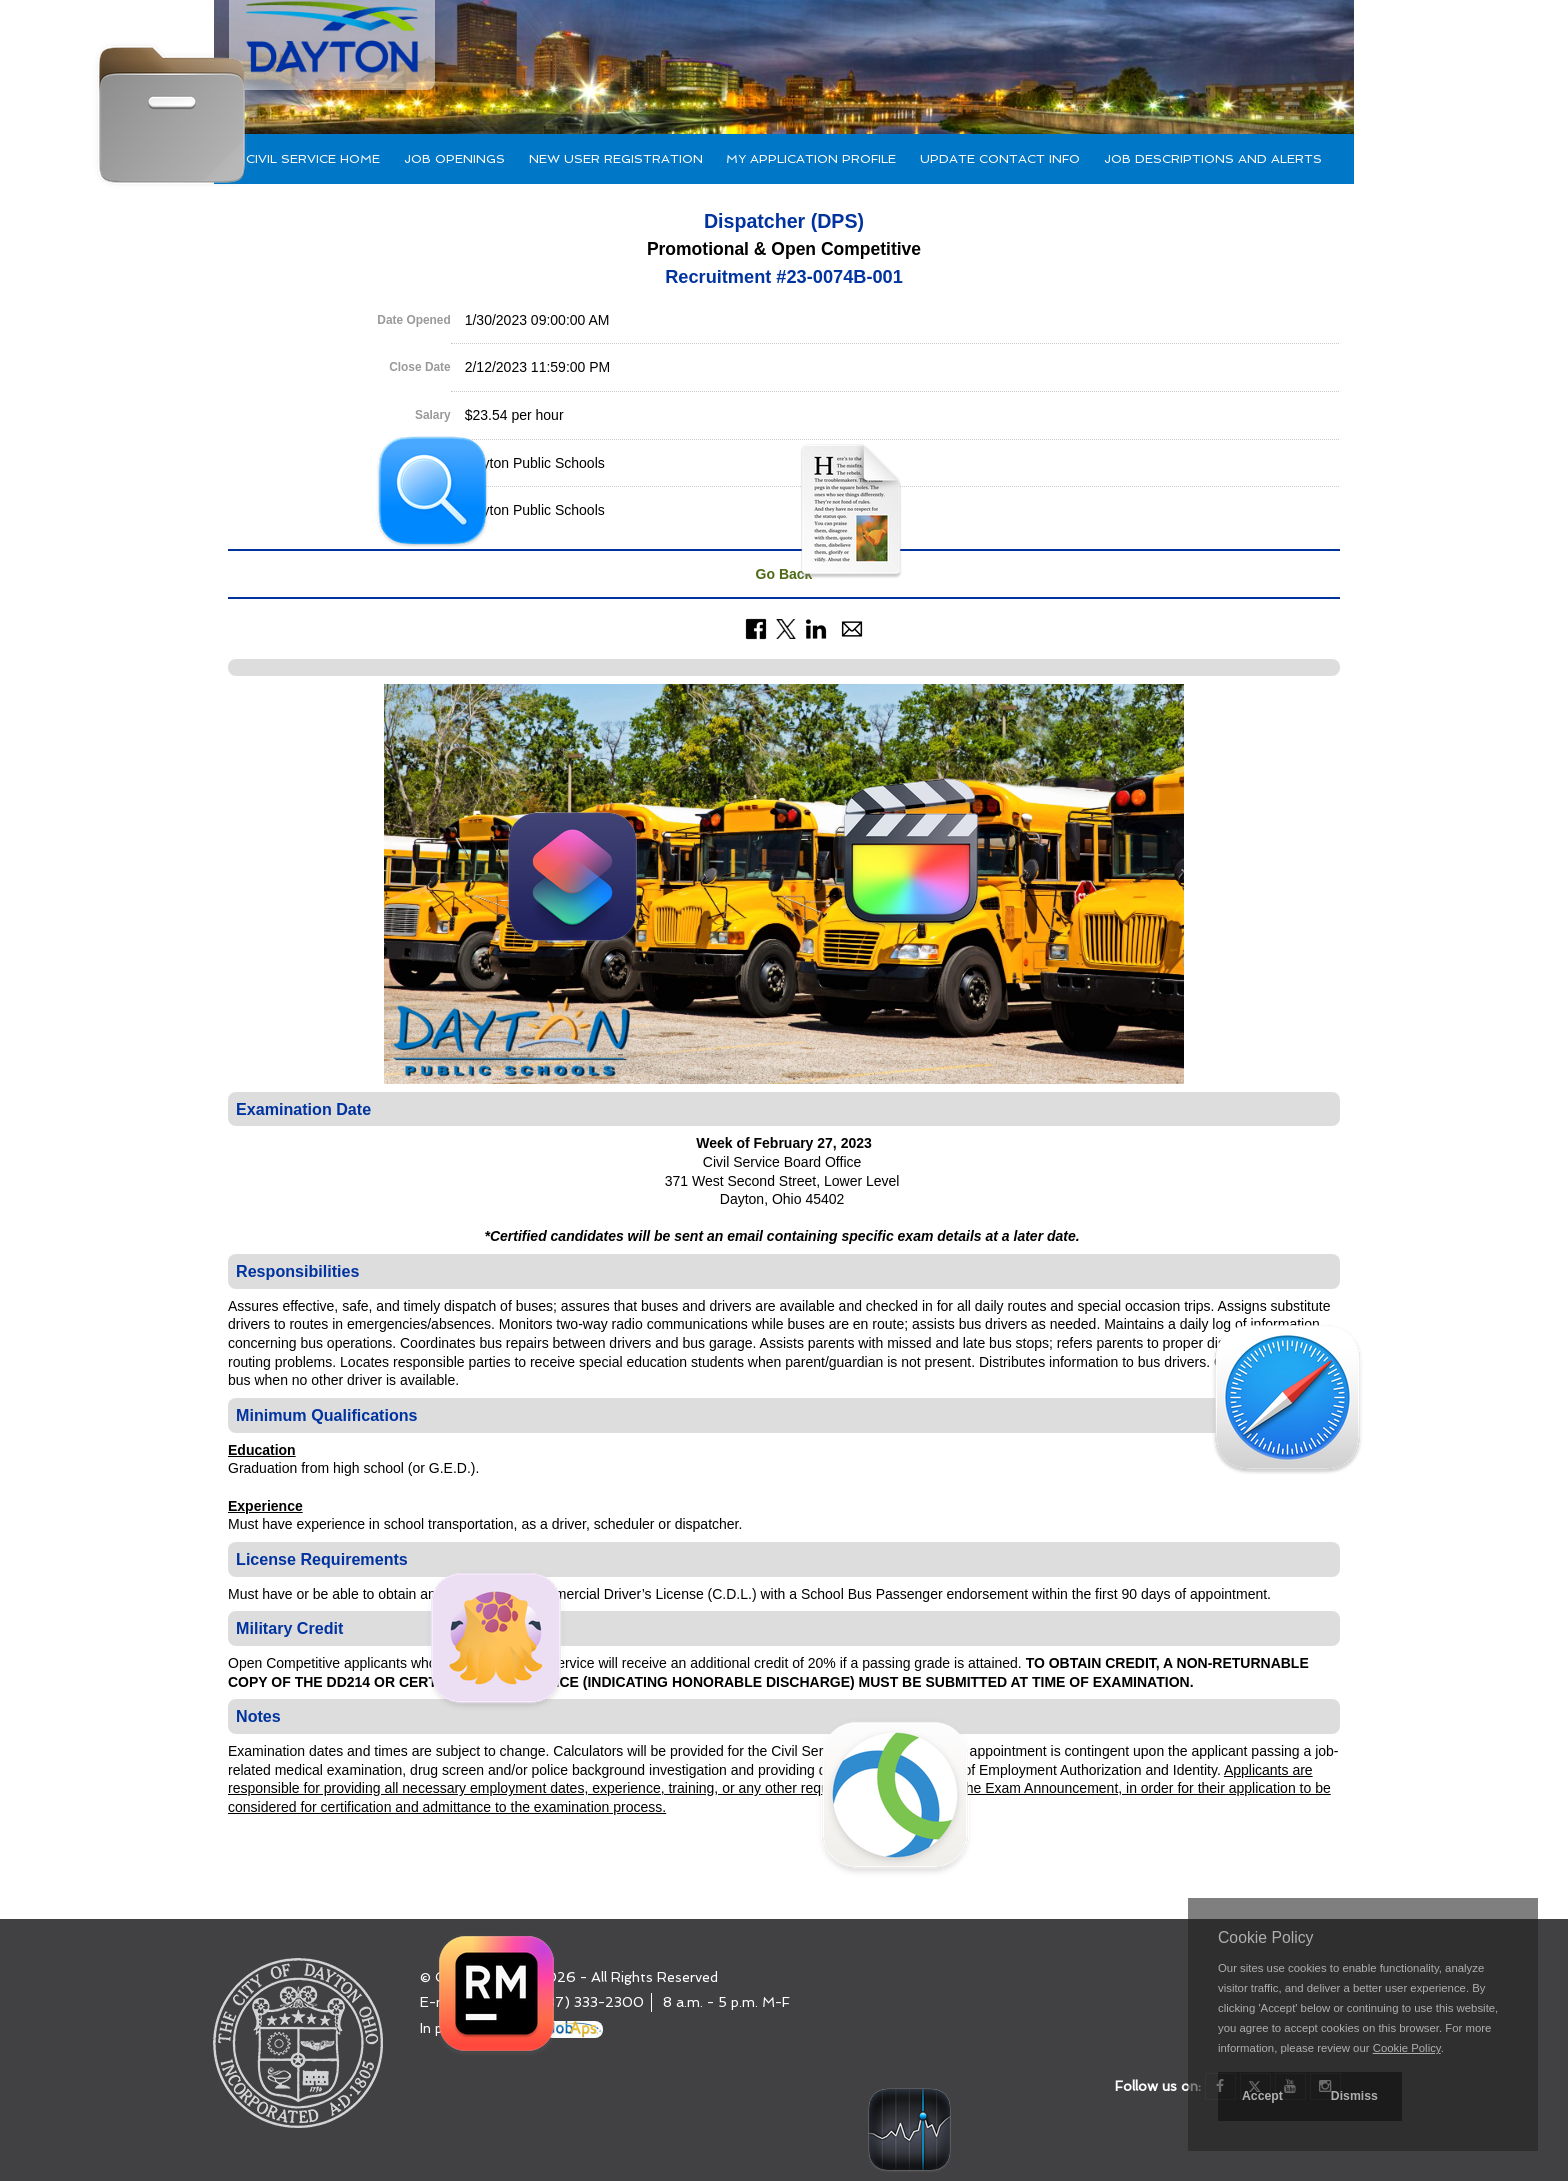 The width and height of the screenshot is (1568, 2181). What do you see at coordinates (572, 876) in the screenshot?
I see `open the Shortcuts app` at bounding box center [572, 876].